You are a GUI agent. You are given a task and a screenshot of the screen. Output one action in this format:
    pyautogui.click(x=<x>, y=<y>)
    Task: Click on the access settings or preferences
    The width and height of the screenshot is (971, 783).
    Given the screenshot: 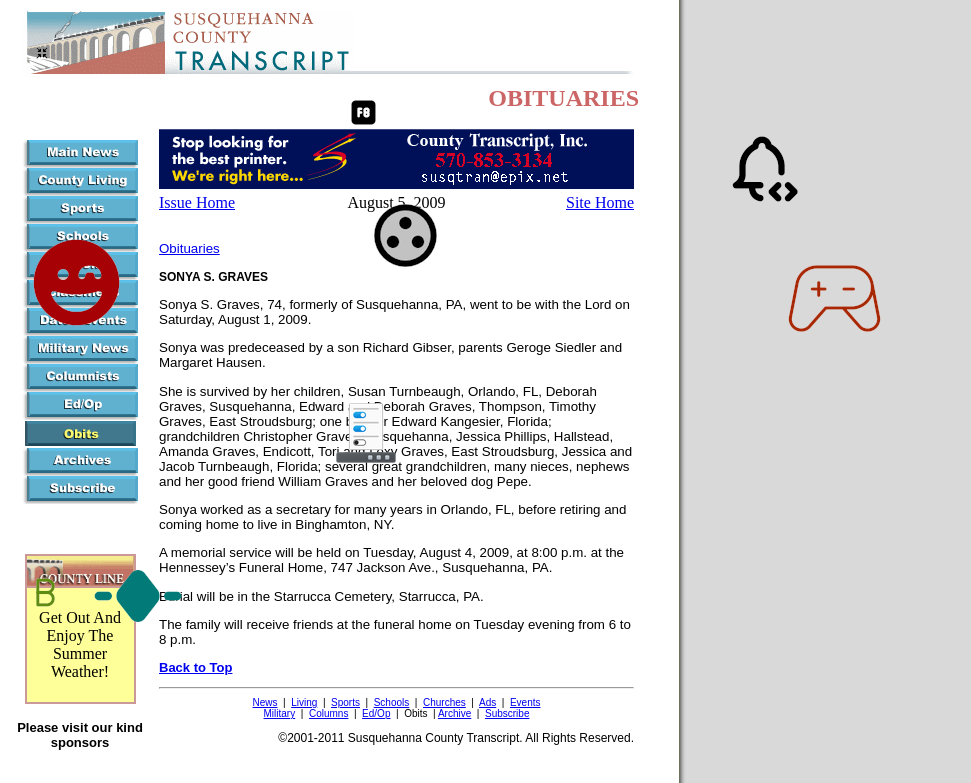 What is the action you would take?
    pyautogui.click(x=366, y=433)
    